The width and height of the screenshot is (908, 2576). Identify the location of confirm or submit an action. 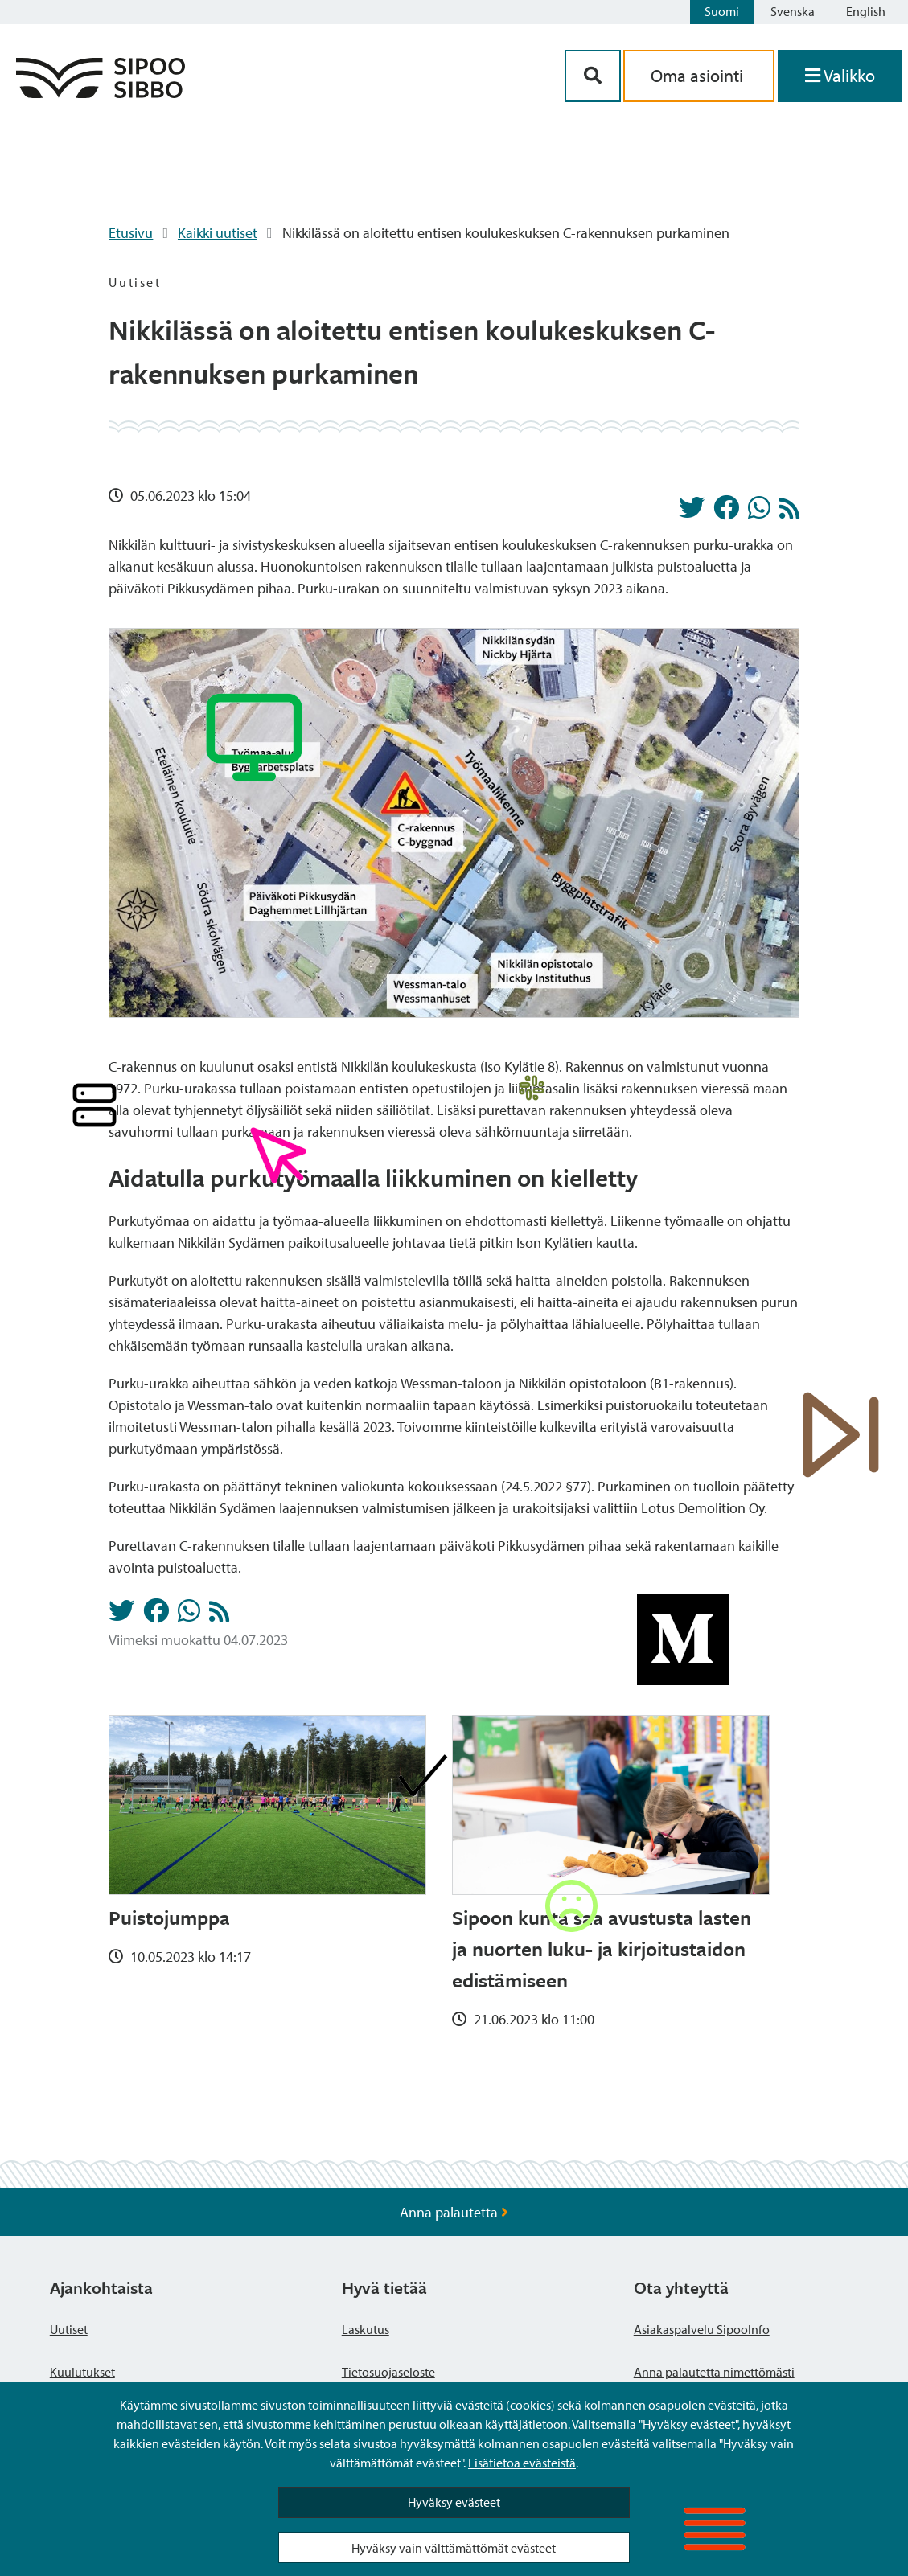
(422, 1775).